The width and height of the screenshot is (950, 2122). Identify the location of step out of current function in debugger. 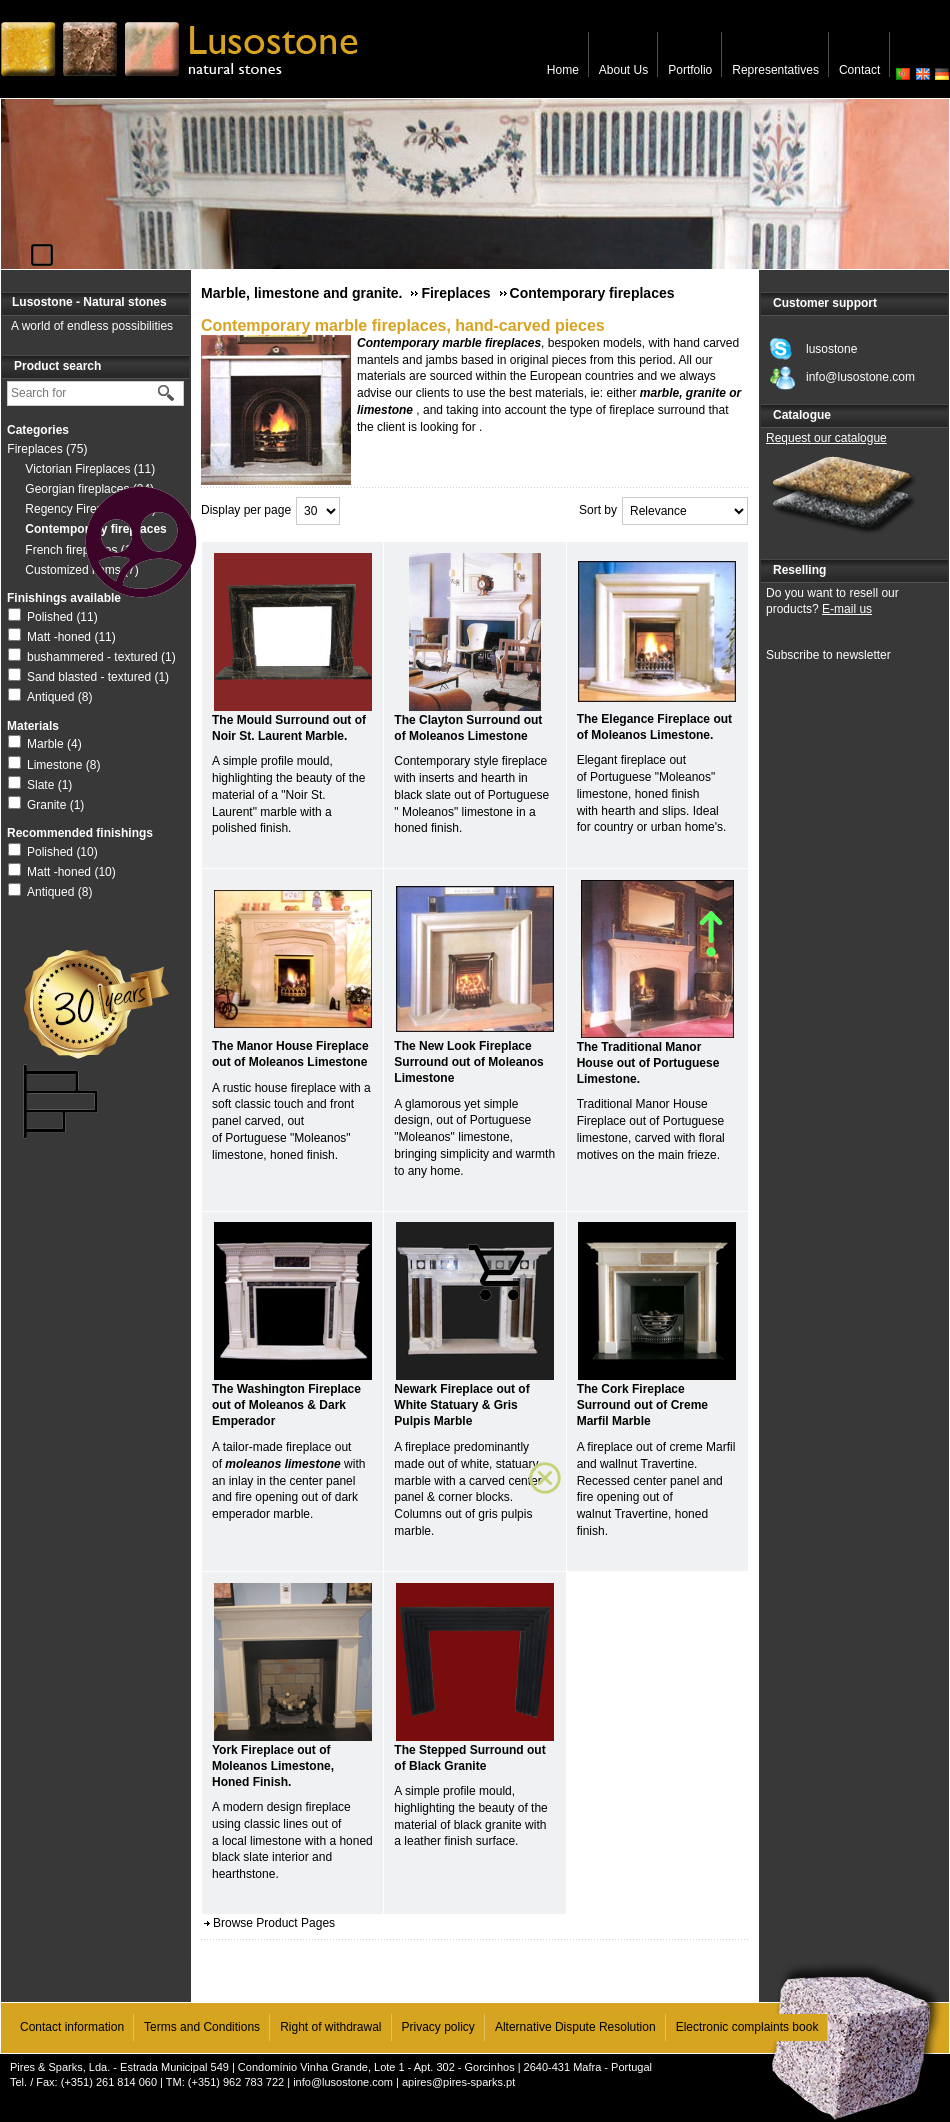
(711, 934).